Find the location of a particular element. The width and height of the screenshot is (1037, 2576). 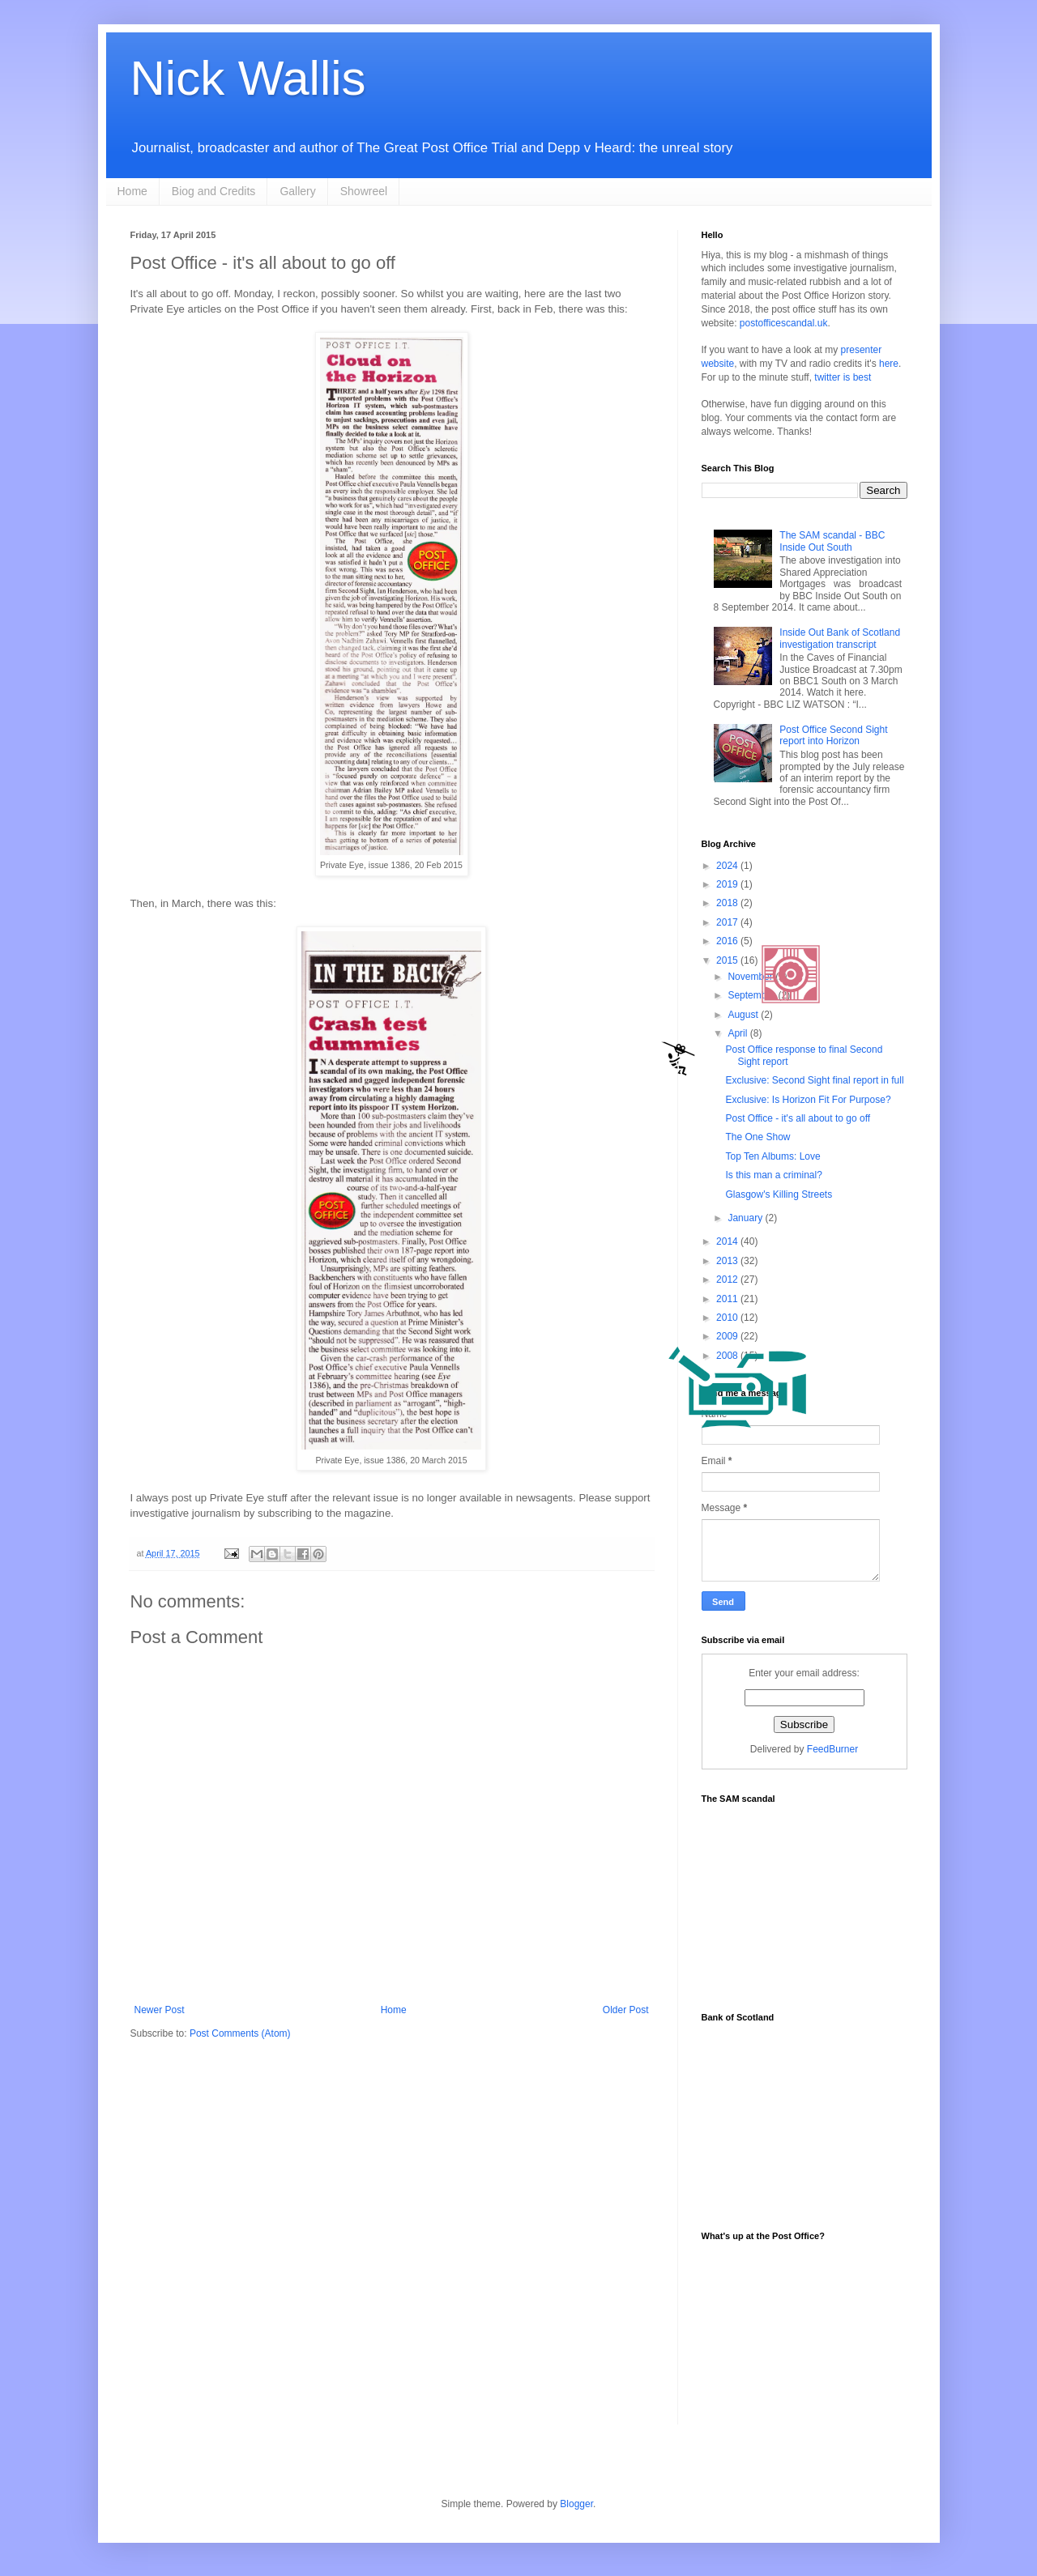

flying fox or zipline activity icon is located at coordinates (676, 1059).